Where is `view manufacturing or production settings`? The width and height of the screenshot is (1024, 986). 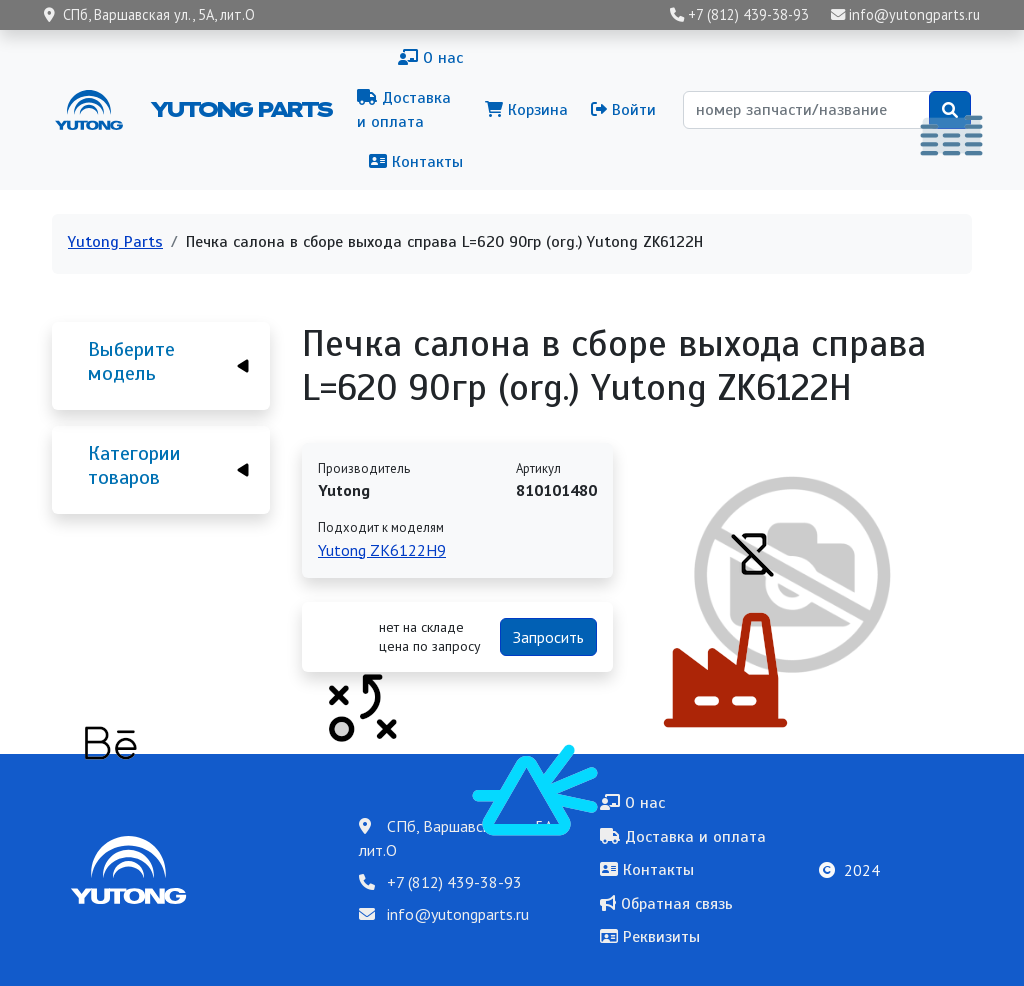 view manufacturing or production settings is located at coordinates (725, 674).